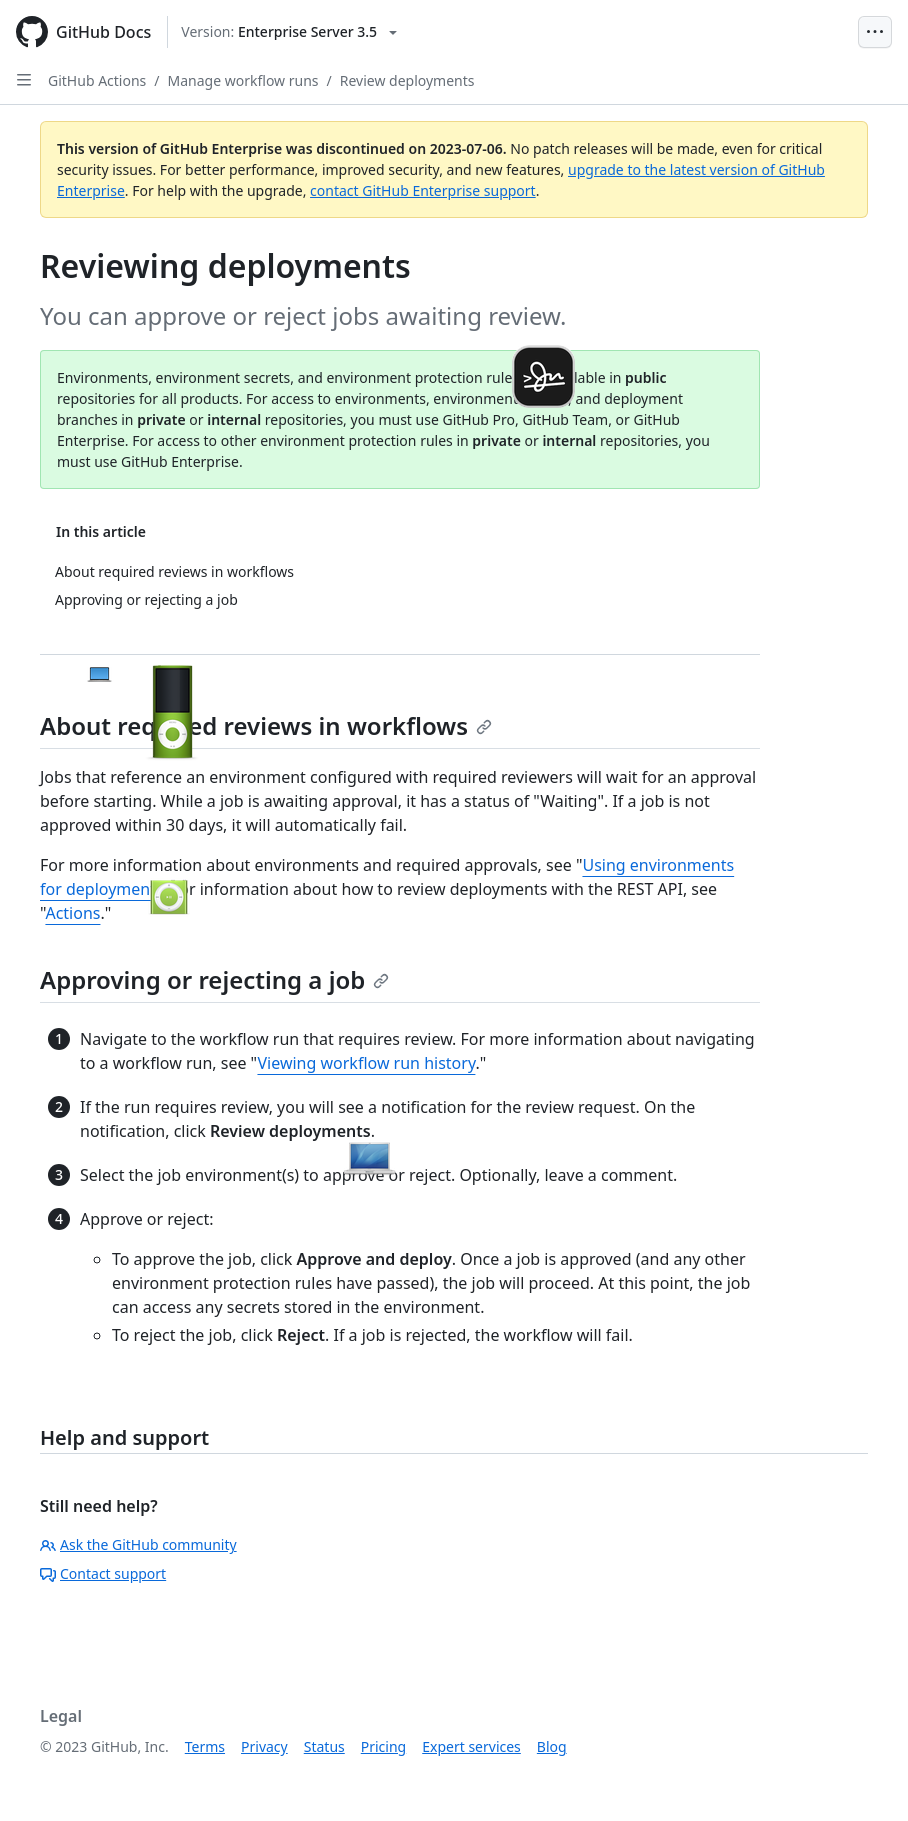 The height and width of the screenshot is (1821, 908). I want to click on iPod nano device in green, so click(172, 713).